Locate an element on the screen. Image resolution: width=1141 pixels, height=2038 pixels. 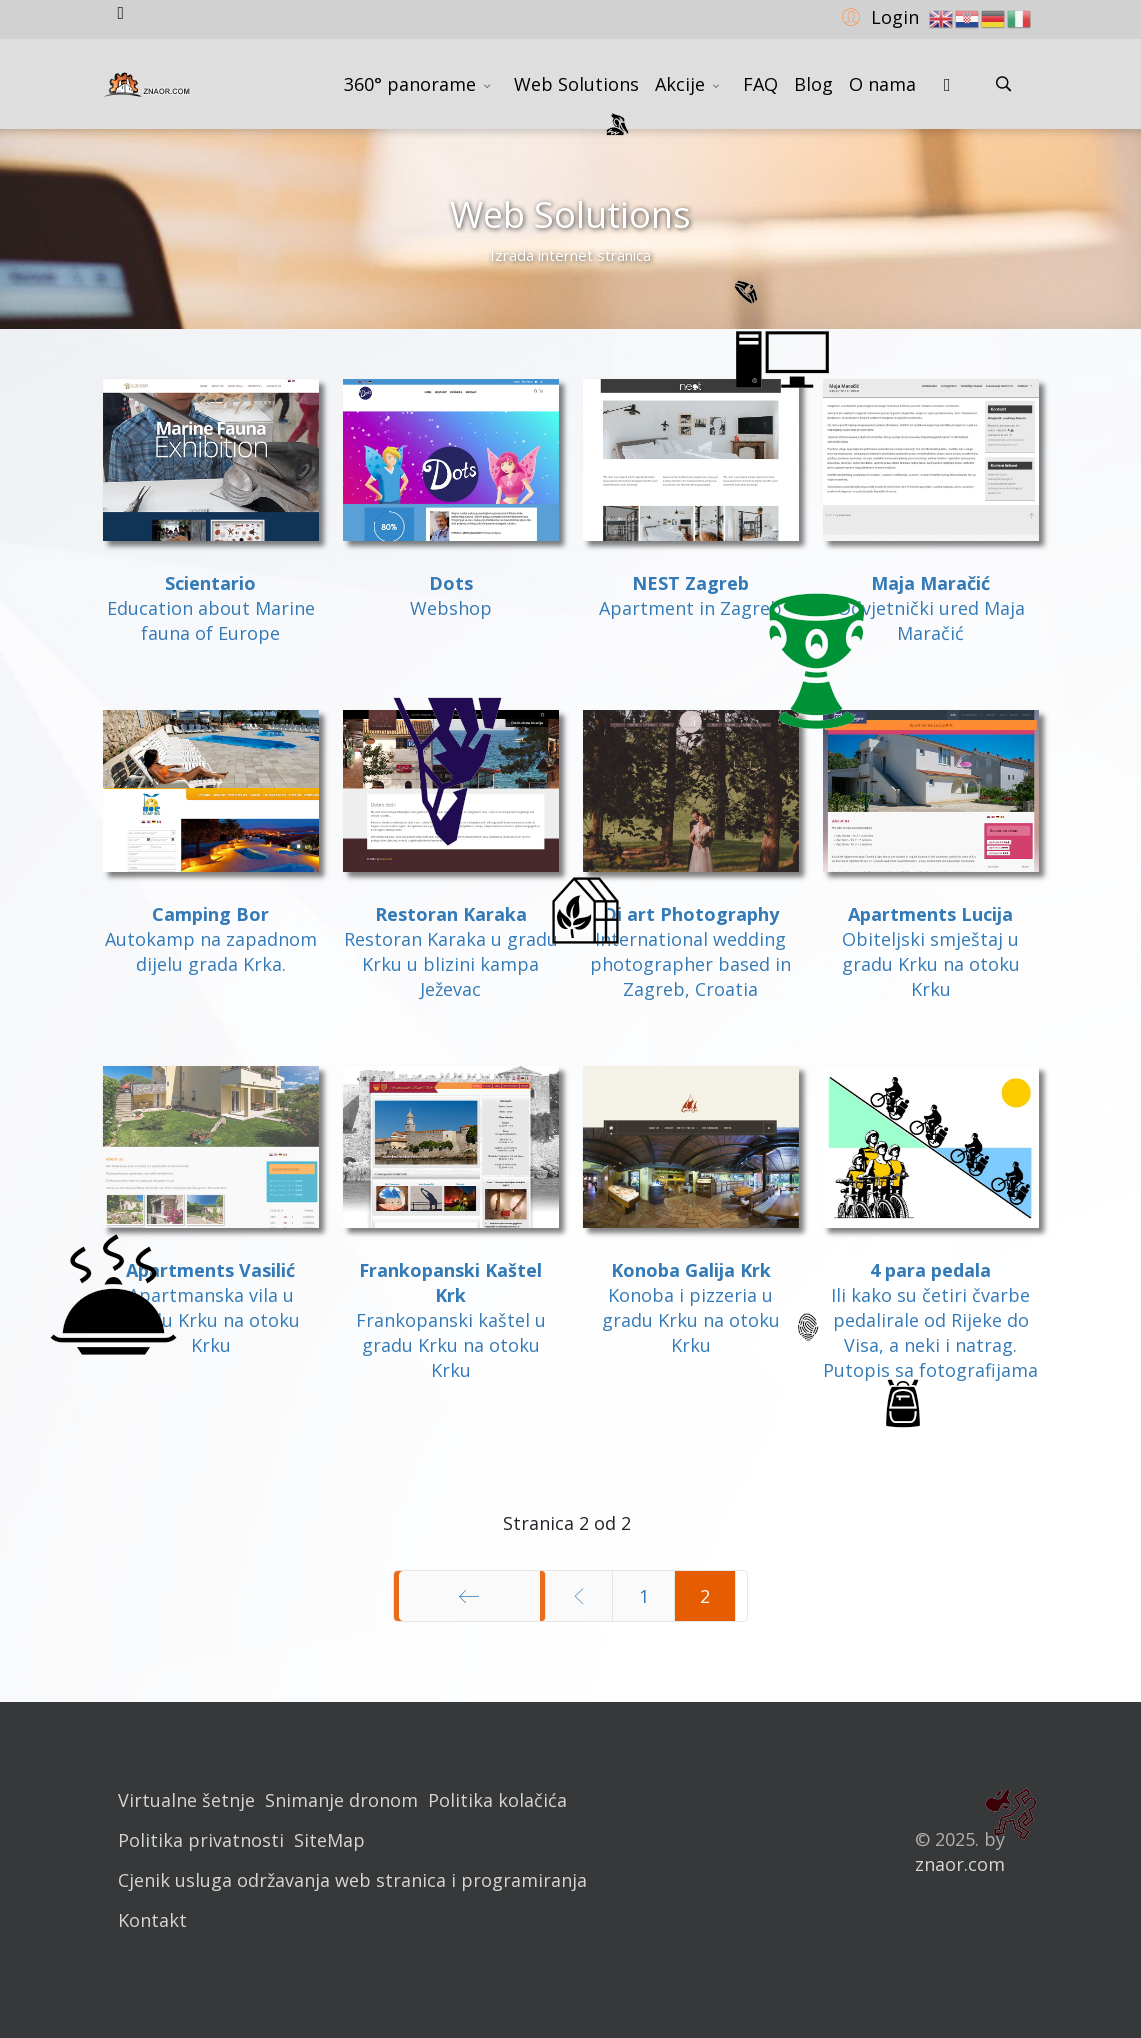
authenticate using fingerprint is located at coordinates (808, 1327).